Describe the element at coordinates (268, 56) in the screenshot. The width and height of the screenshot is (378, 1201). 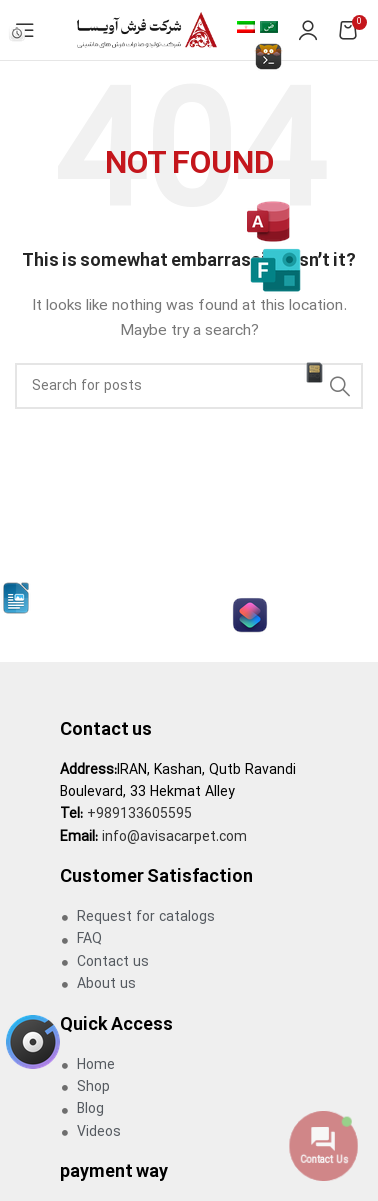
I see `open kitty terminal emulator` at that location.